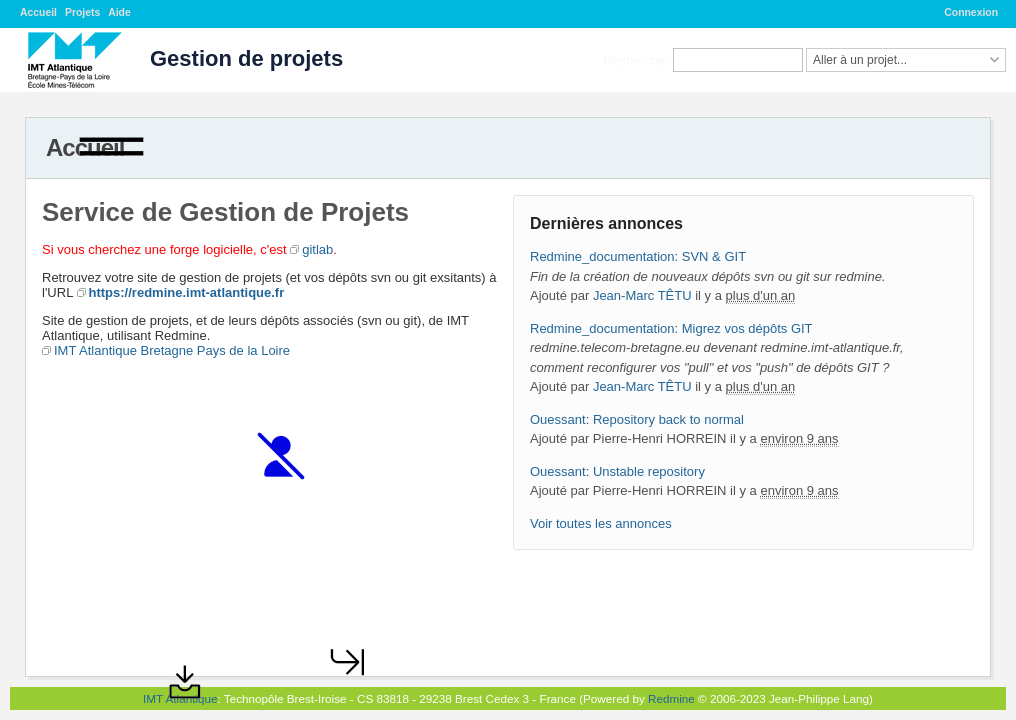  Describe the element at coordinates (281, 456) in the screenshot. I see `block or remove a user` at that location.